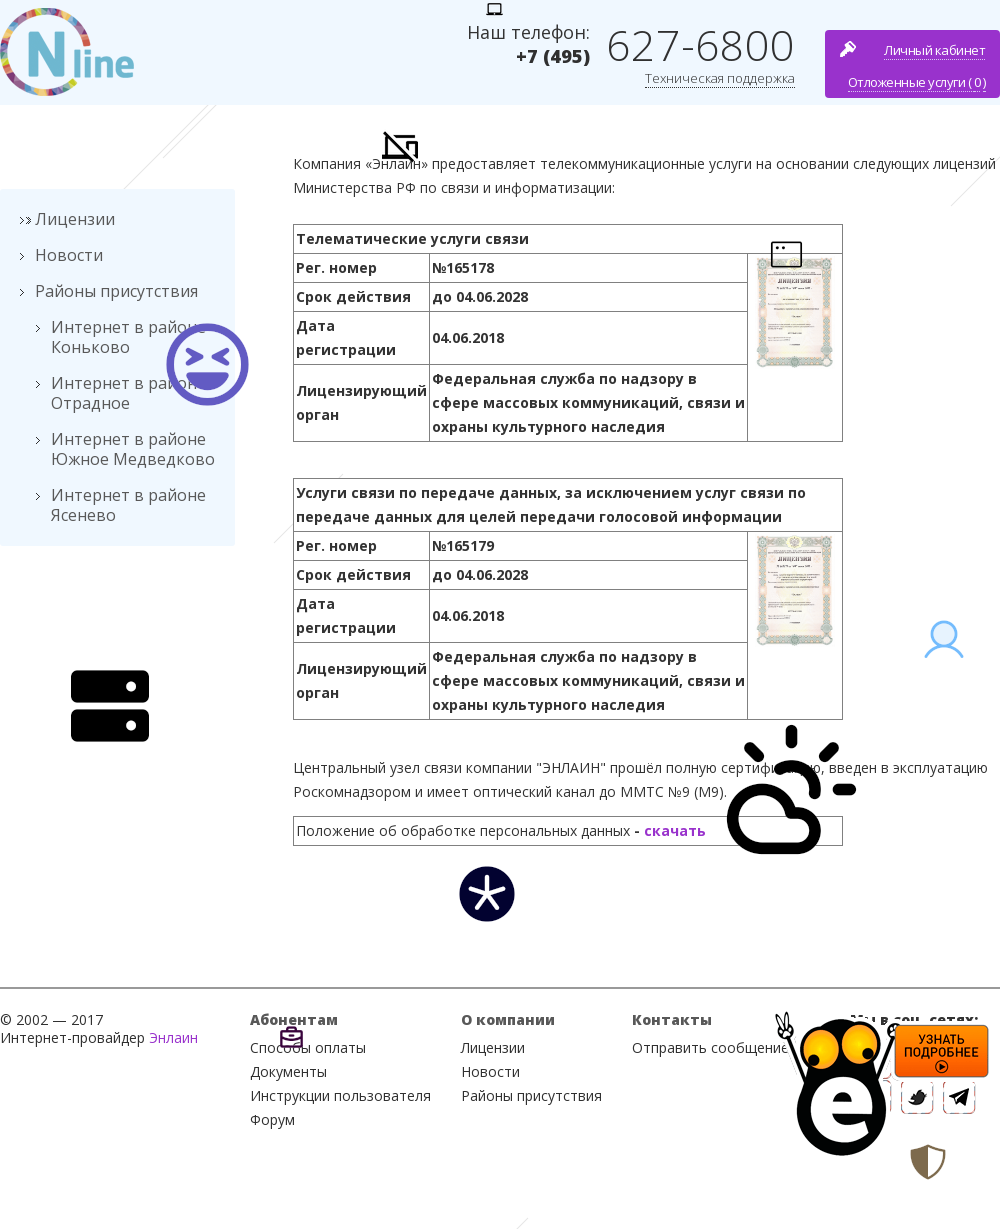 Image resolution: width=1000 pixels, height=1229 pixels. What do you see at coordinates (944, 640) in the screenshot?
I see `view your profile` at bounding box center [944, 640].